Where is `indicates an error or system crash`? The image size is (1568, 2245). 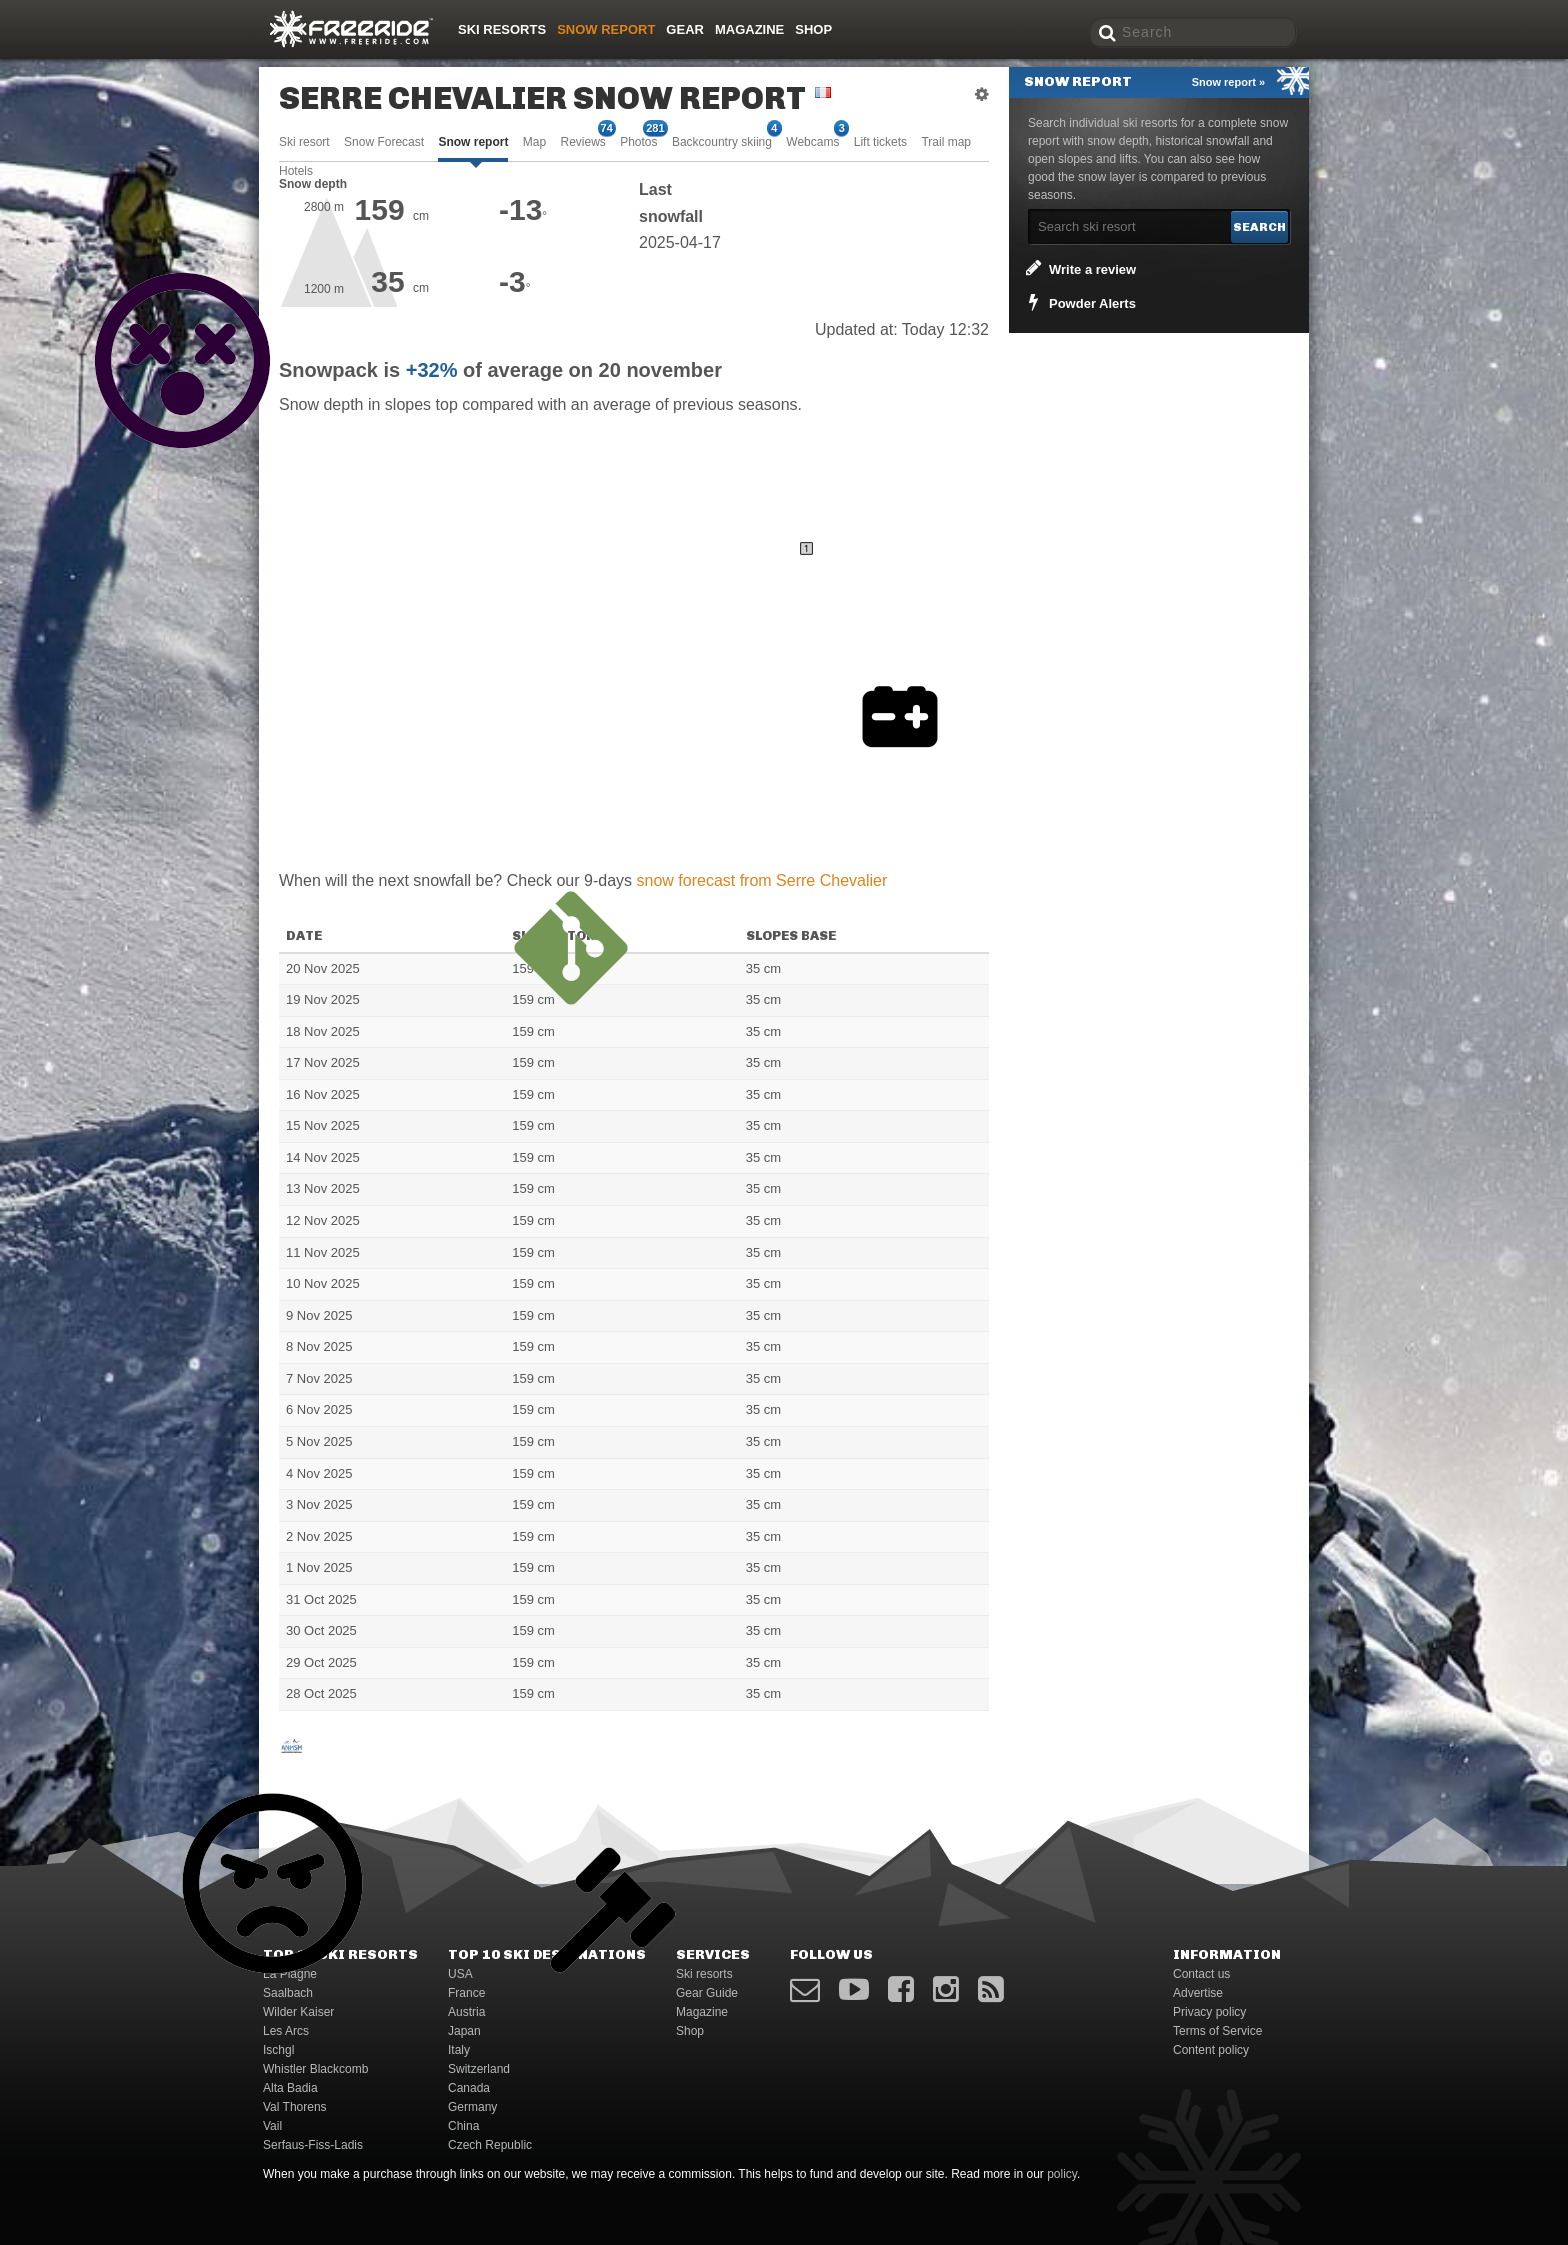 indicates an error or system crash is located at coordinates (182, 360).